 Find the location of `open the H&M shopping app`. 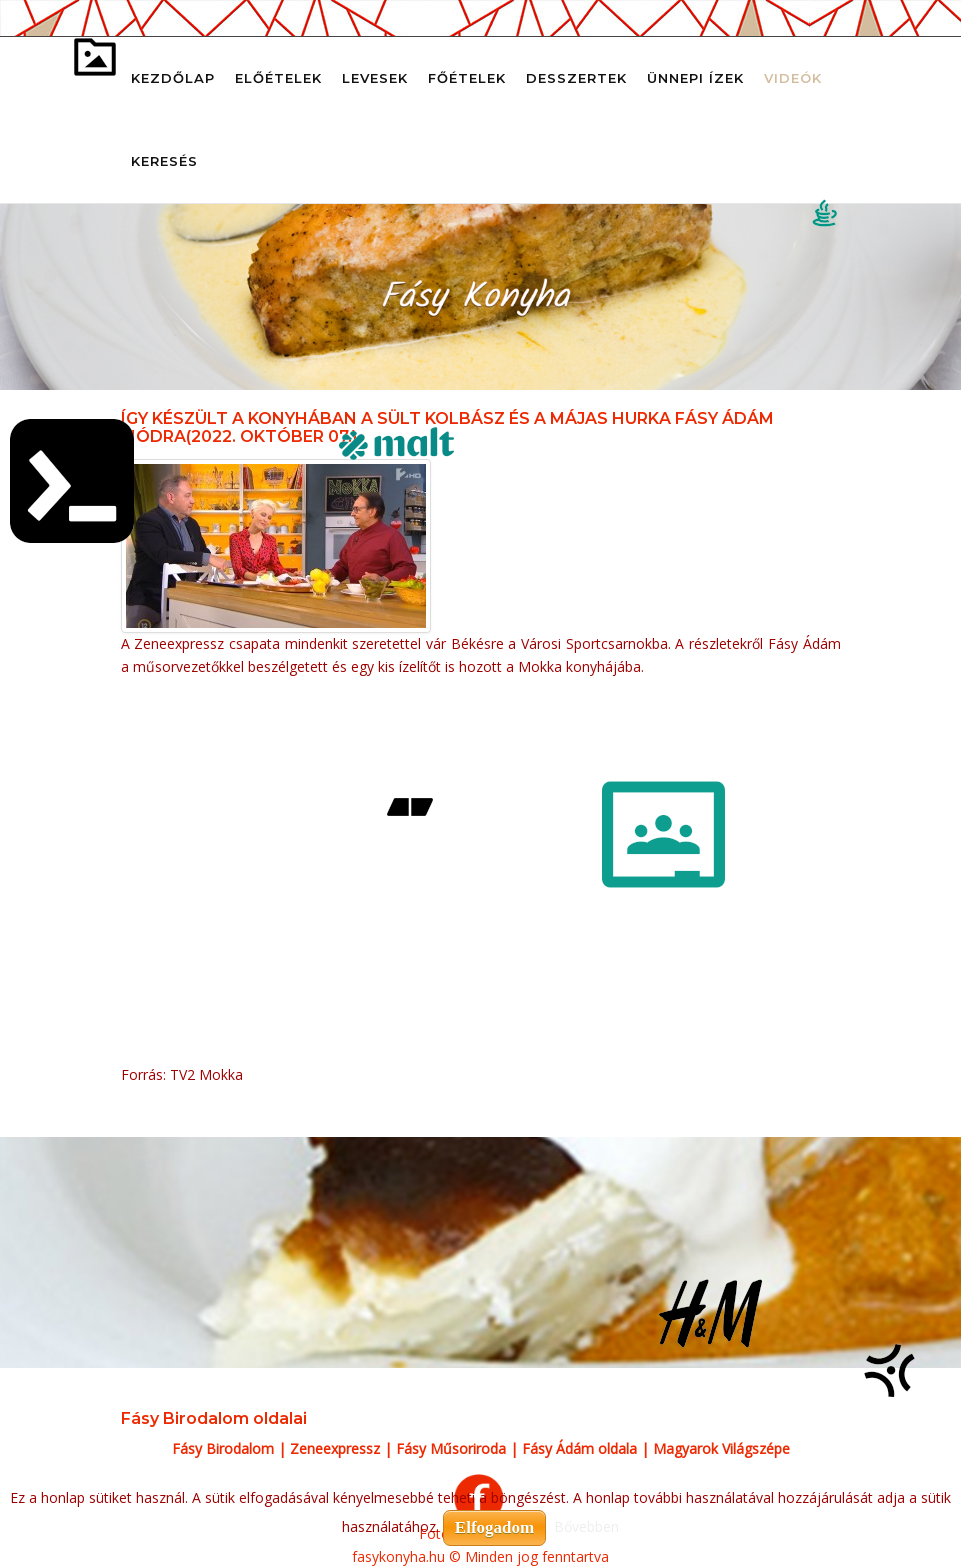

open the H&M shopping app is located at coordinates (710, 1313).